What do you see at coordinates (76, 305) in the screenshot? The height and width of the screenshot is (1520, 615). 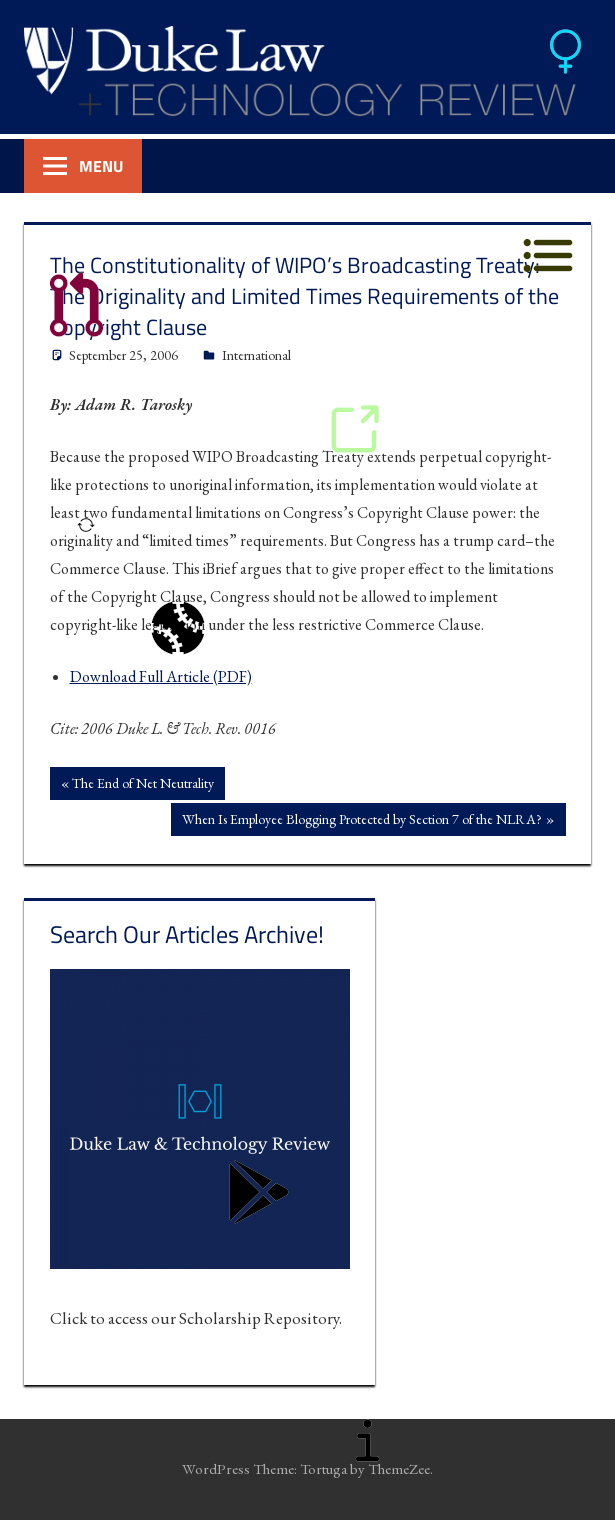 I see `create a new pull request` at bounding box center [76, 305].